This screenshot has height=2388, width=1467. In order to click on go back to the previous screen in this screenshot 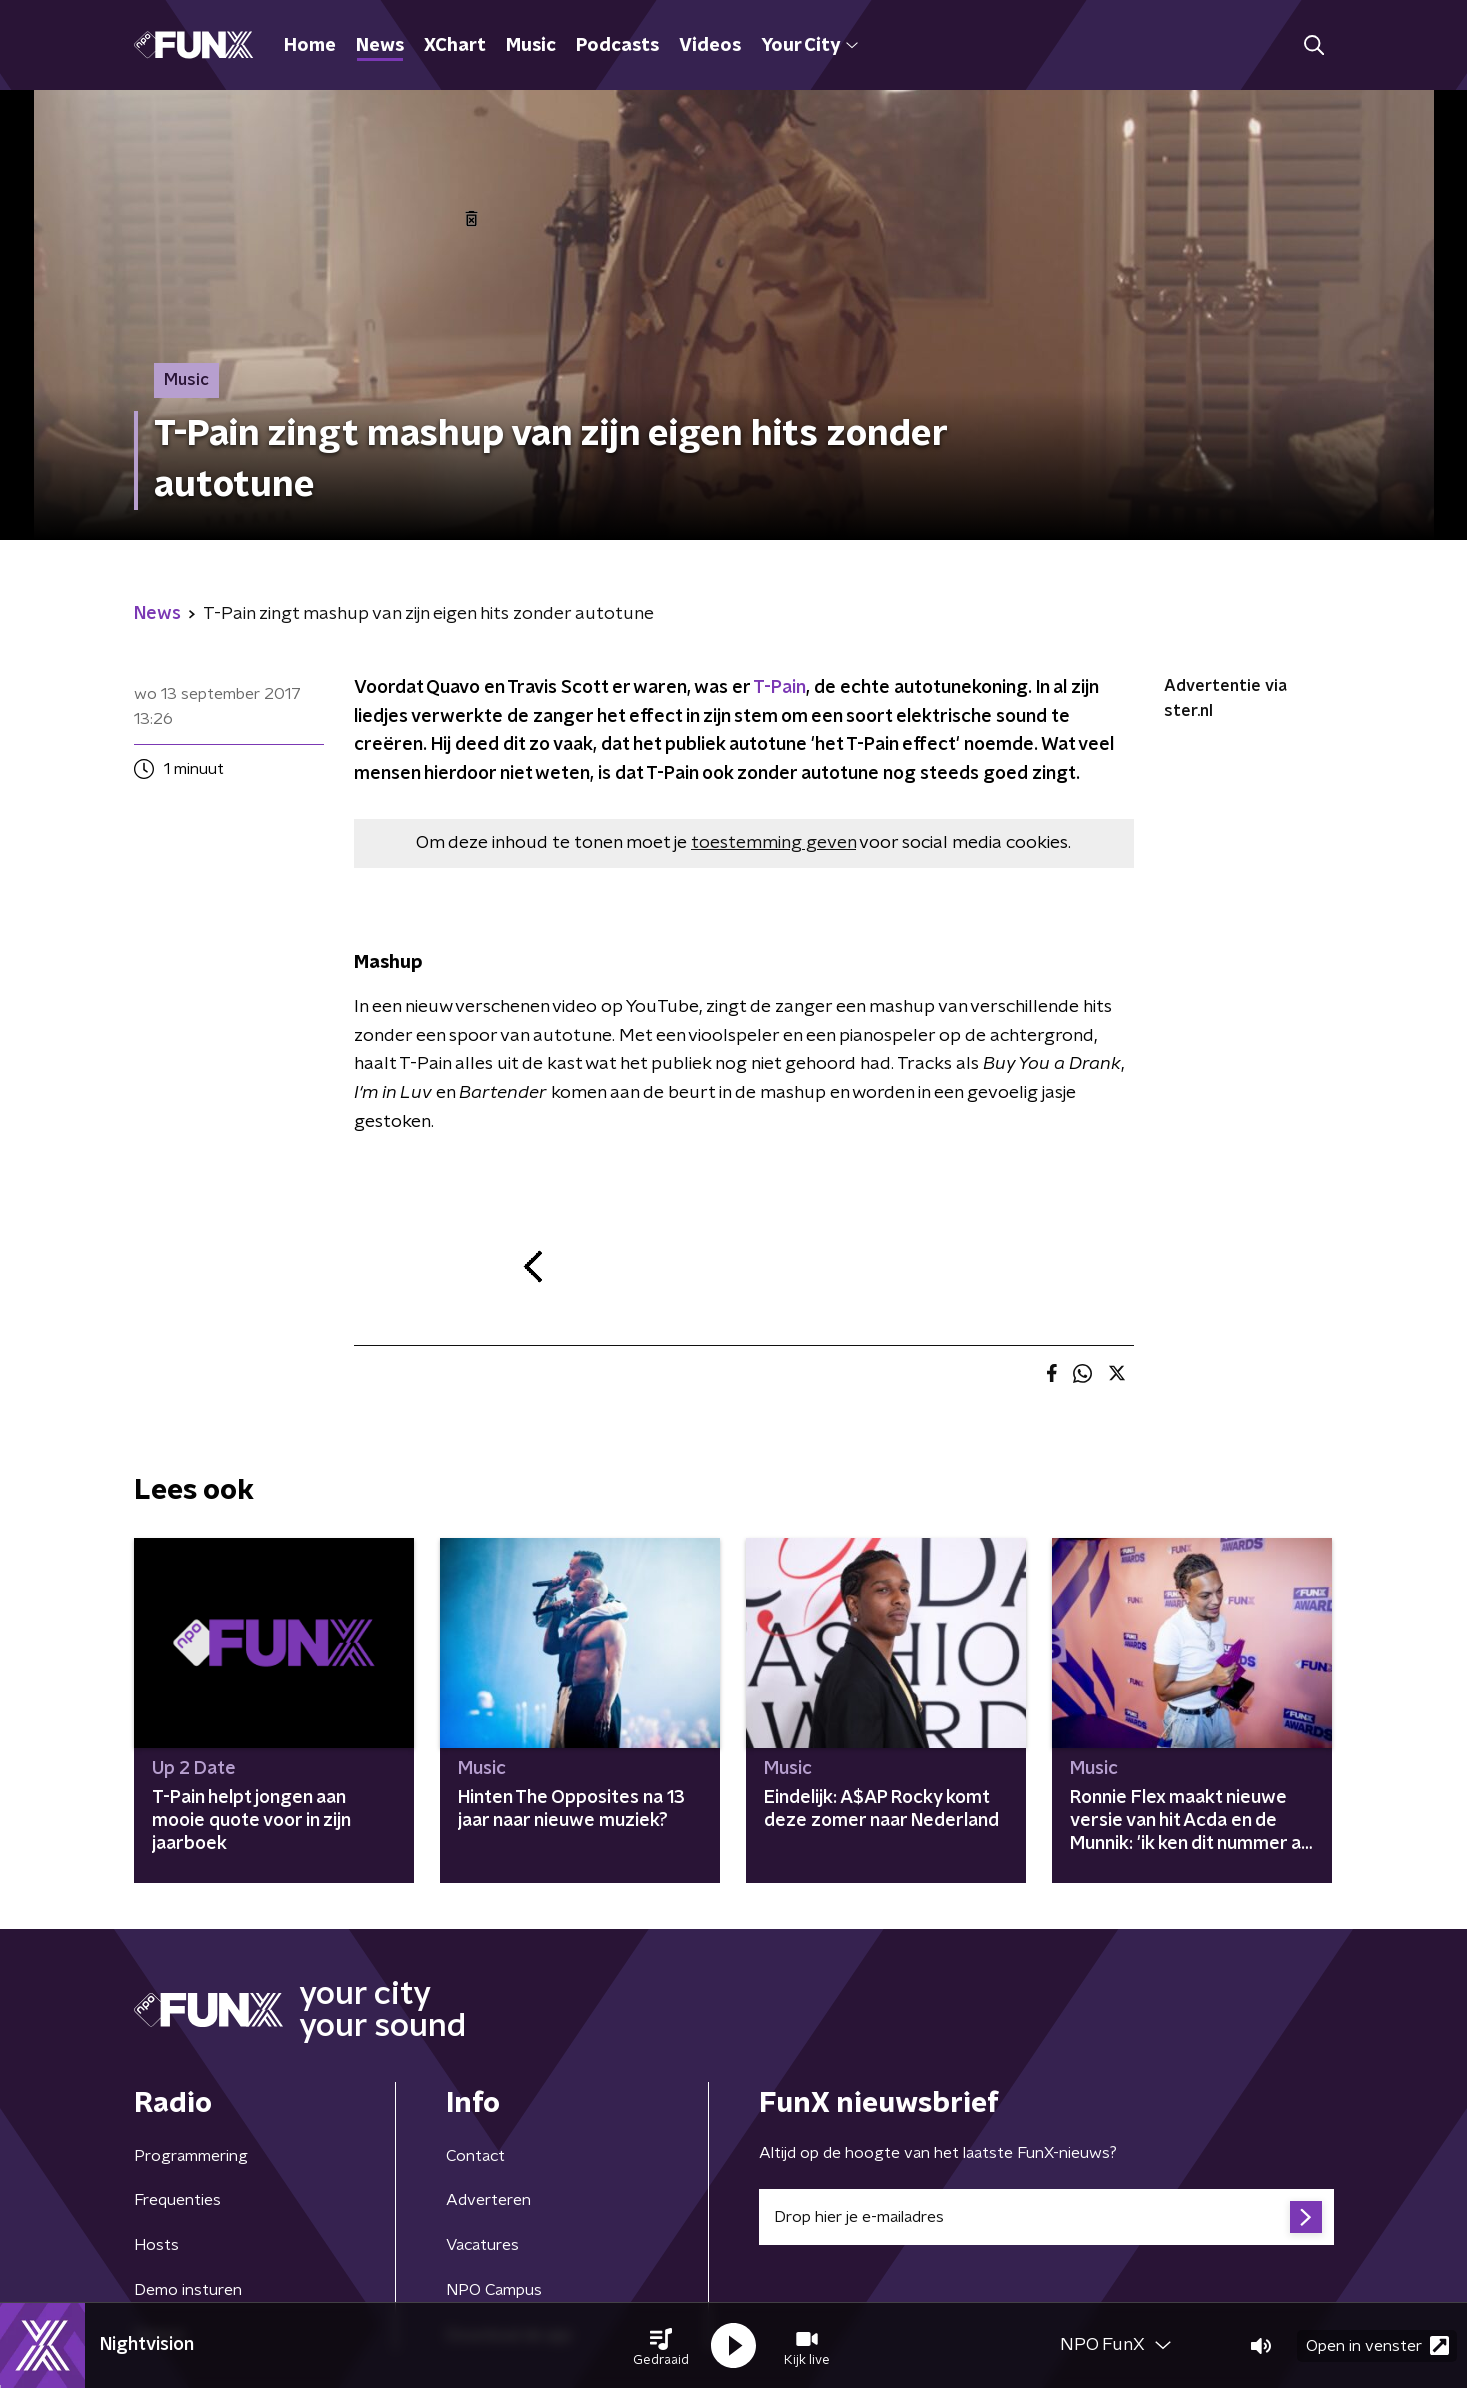, I will do `click(533, 1266)`.